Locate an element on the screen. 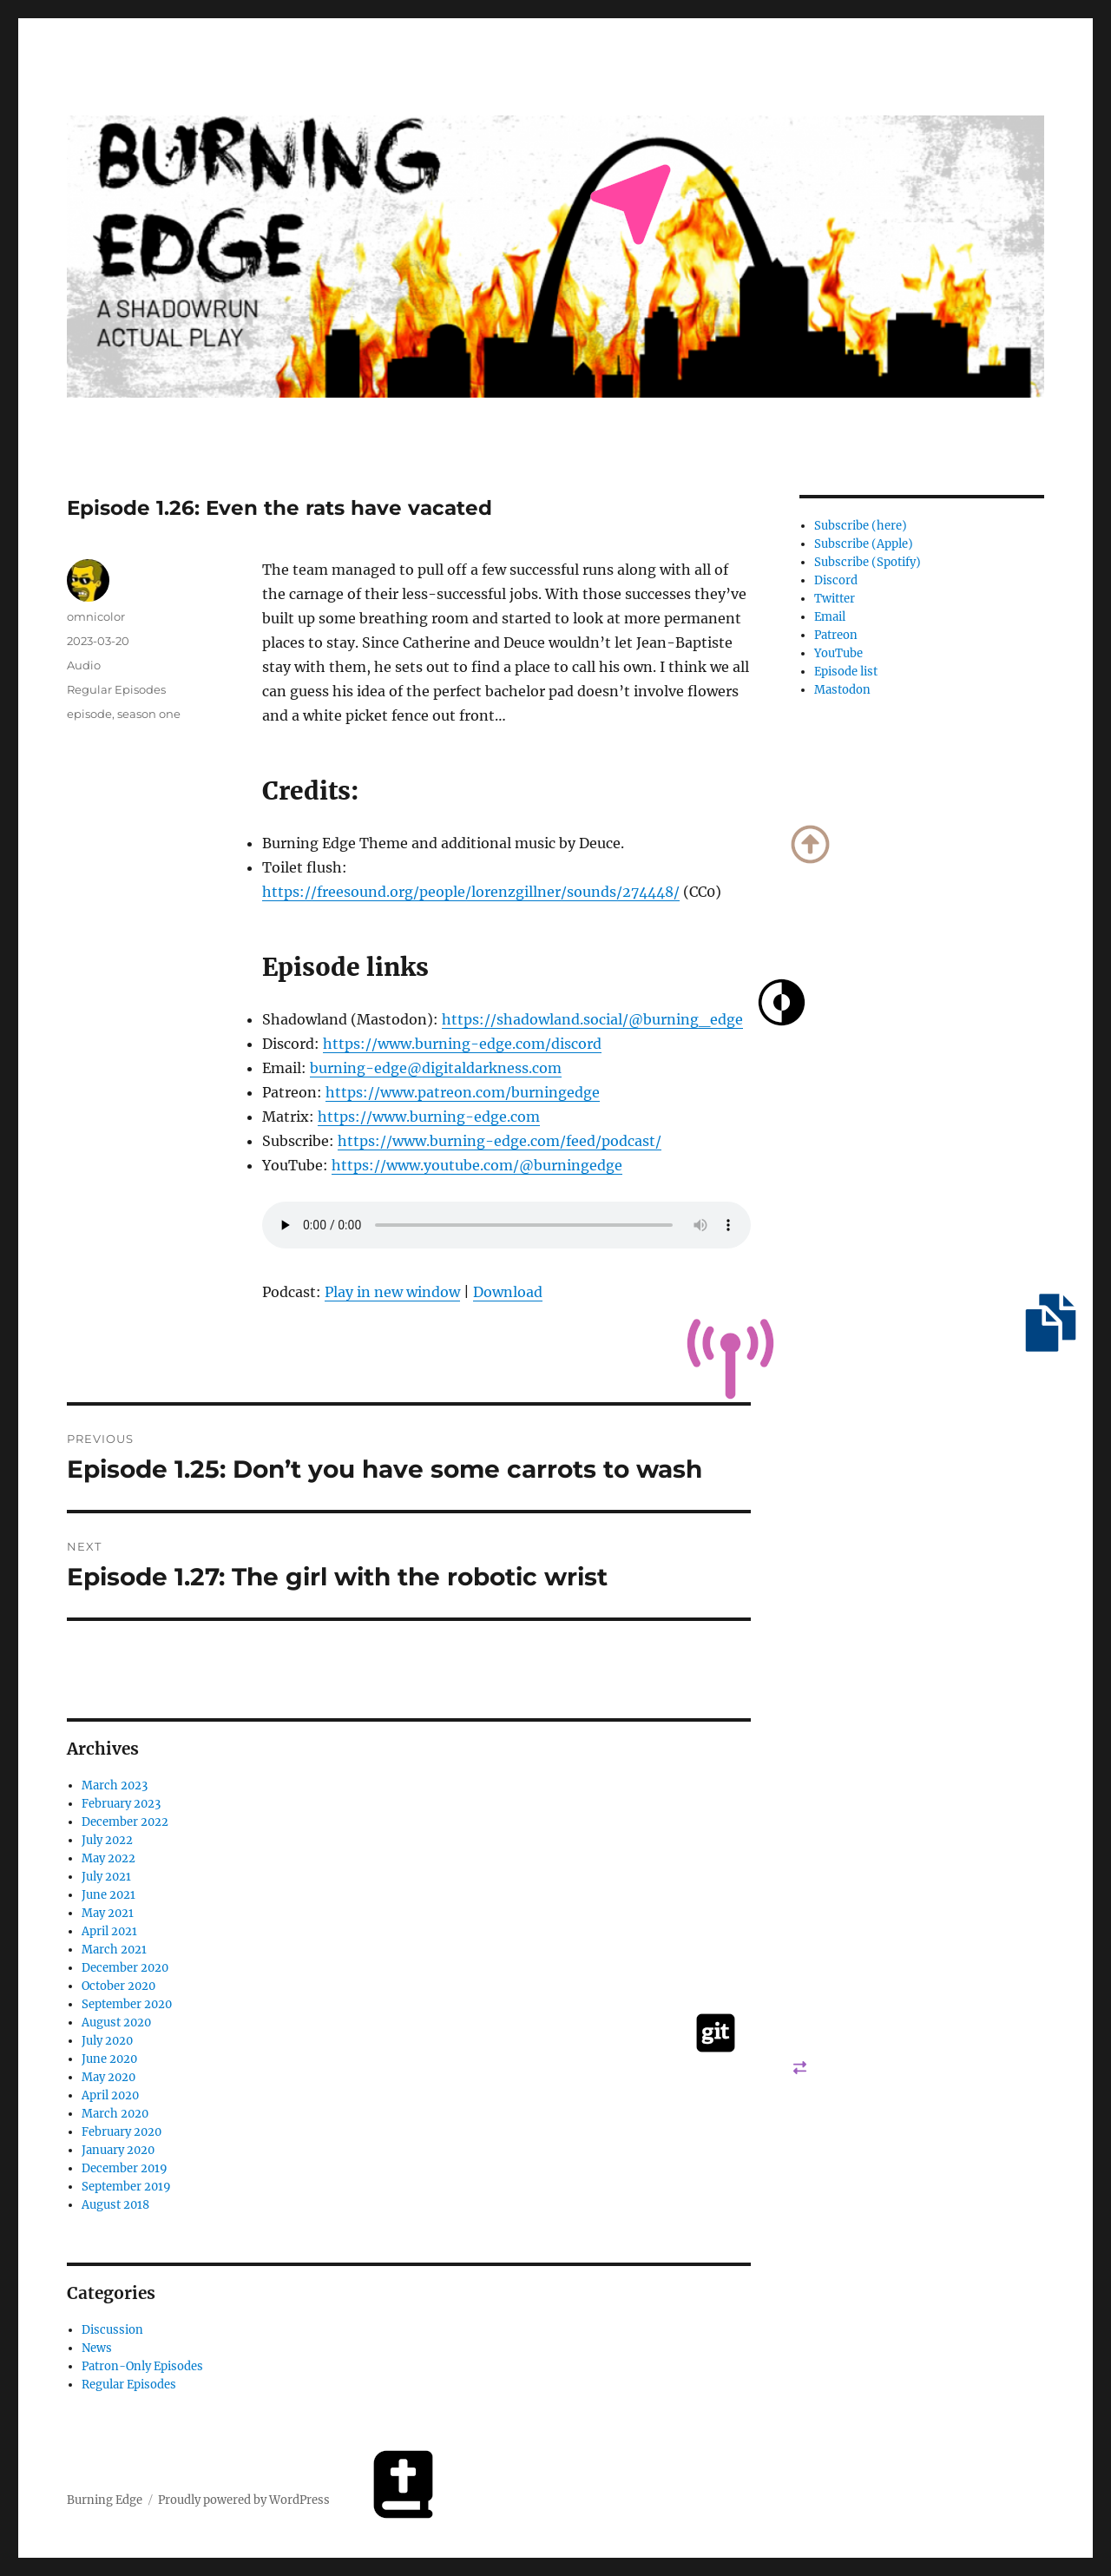 The width and height of the screenshot is (1111, 2576). swap or exchange items is located at coordinates (799, 2067).